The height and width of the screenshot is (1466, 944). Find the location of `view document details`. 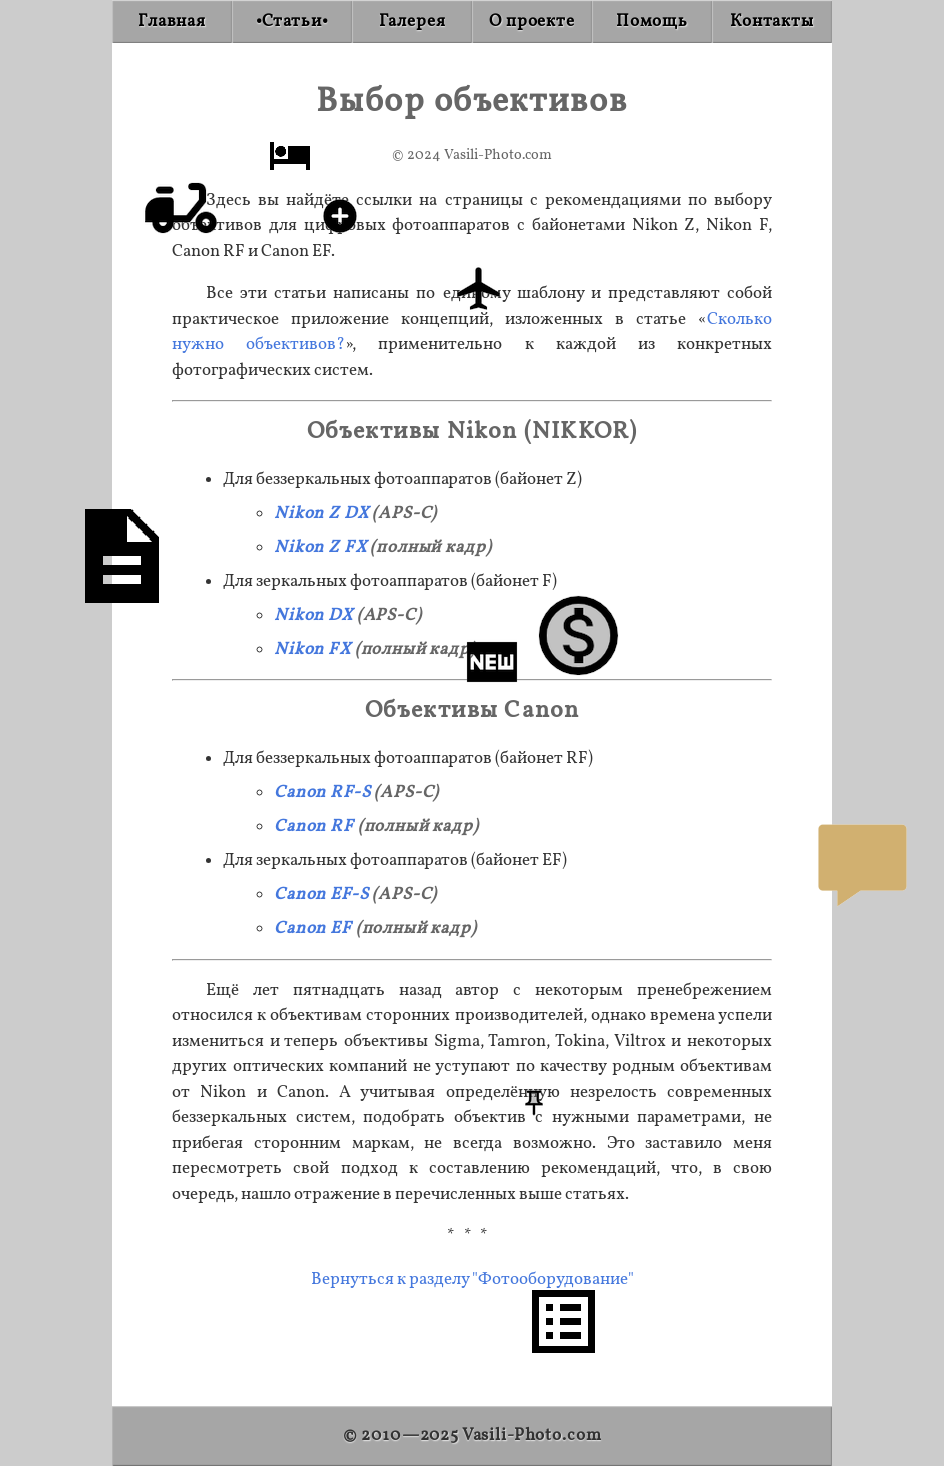

view document details is located at coordinates (122, 556).